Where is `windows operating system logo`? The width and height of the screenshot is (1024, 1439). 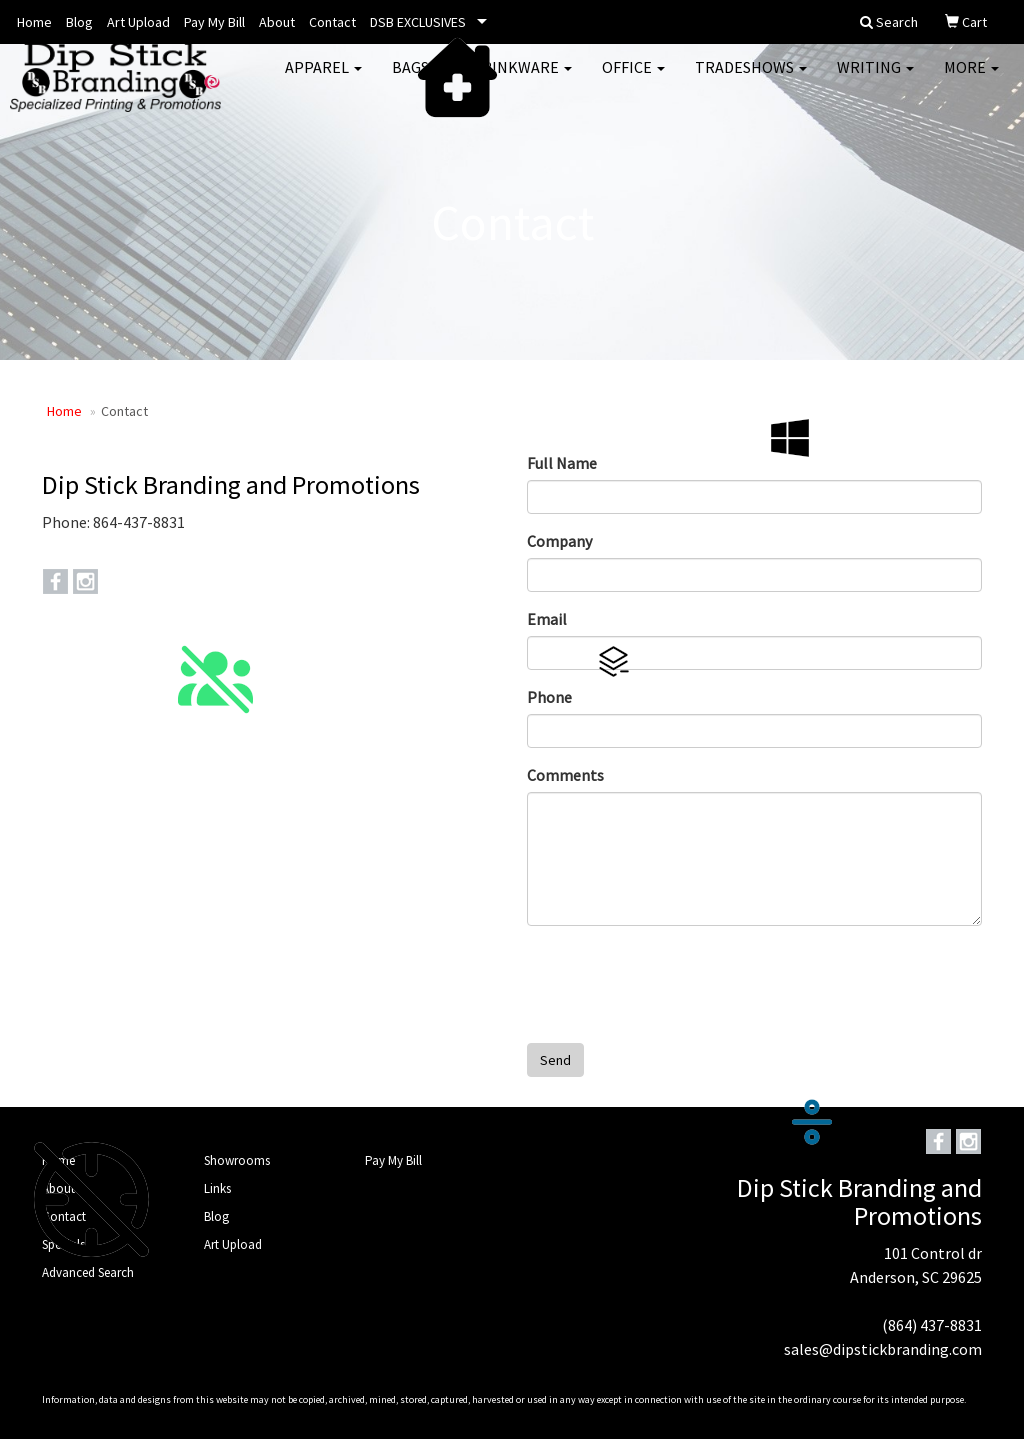
windows operating system logo is located at coordinates (790, 438).